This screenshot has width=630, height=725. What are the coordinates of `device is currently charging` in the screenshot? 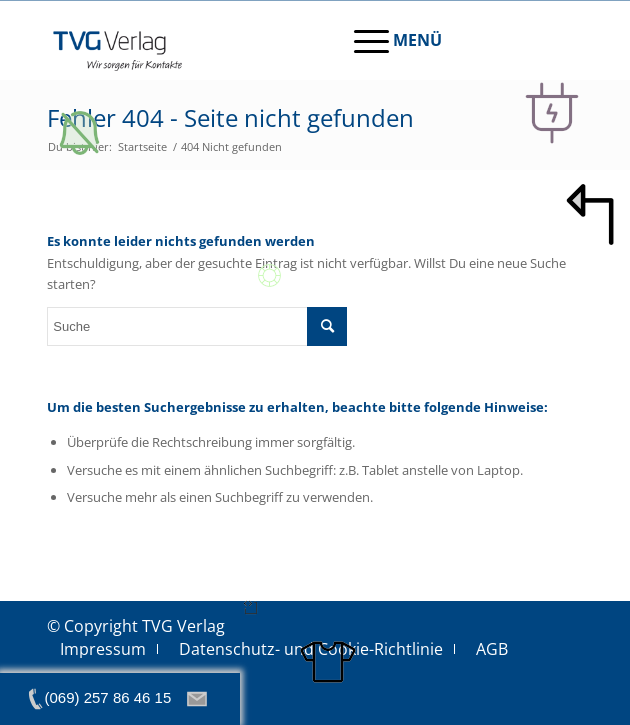 It's located at (552, 113).